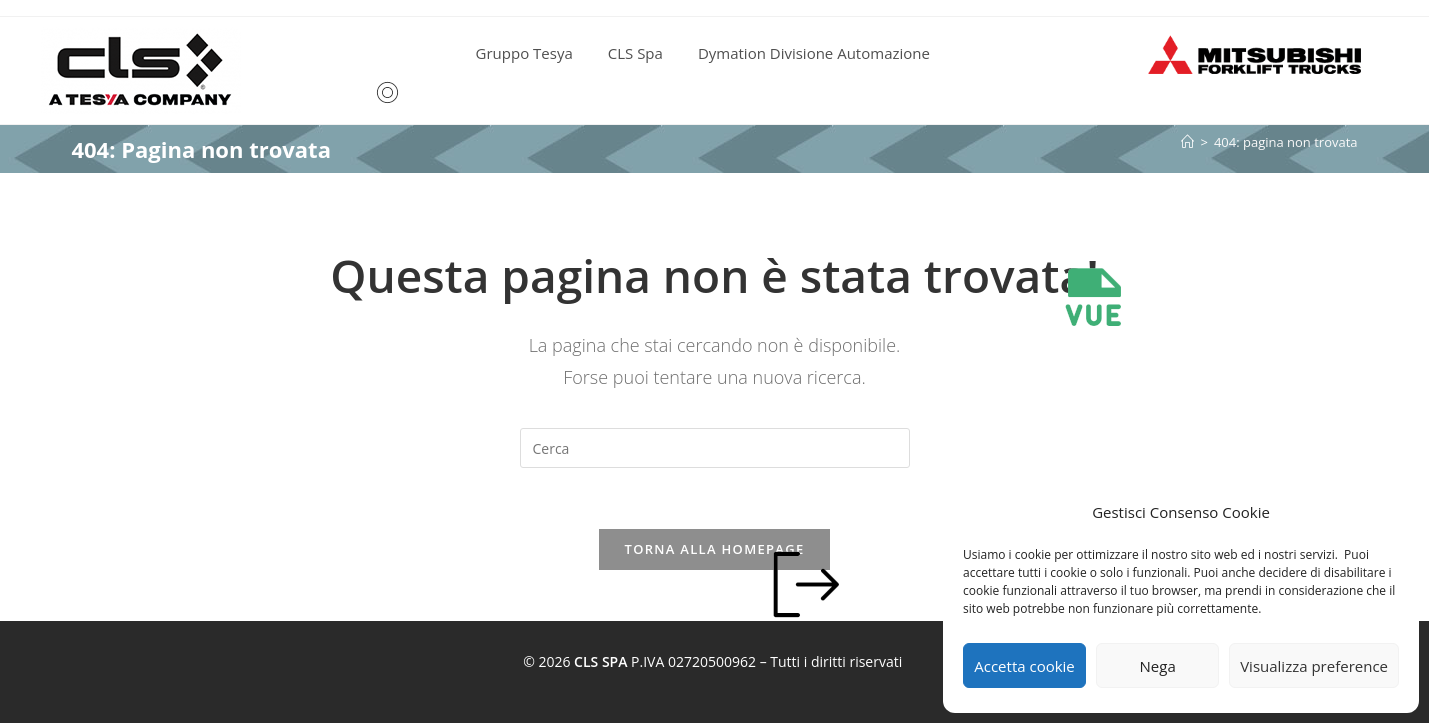 This screenshot has height=723, width=1429. Describe the element at coordinates (803, 584) in the screenshot. I see `sign out of your account` at that location.